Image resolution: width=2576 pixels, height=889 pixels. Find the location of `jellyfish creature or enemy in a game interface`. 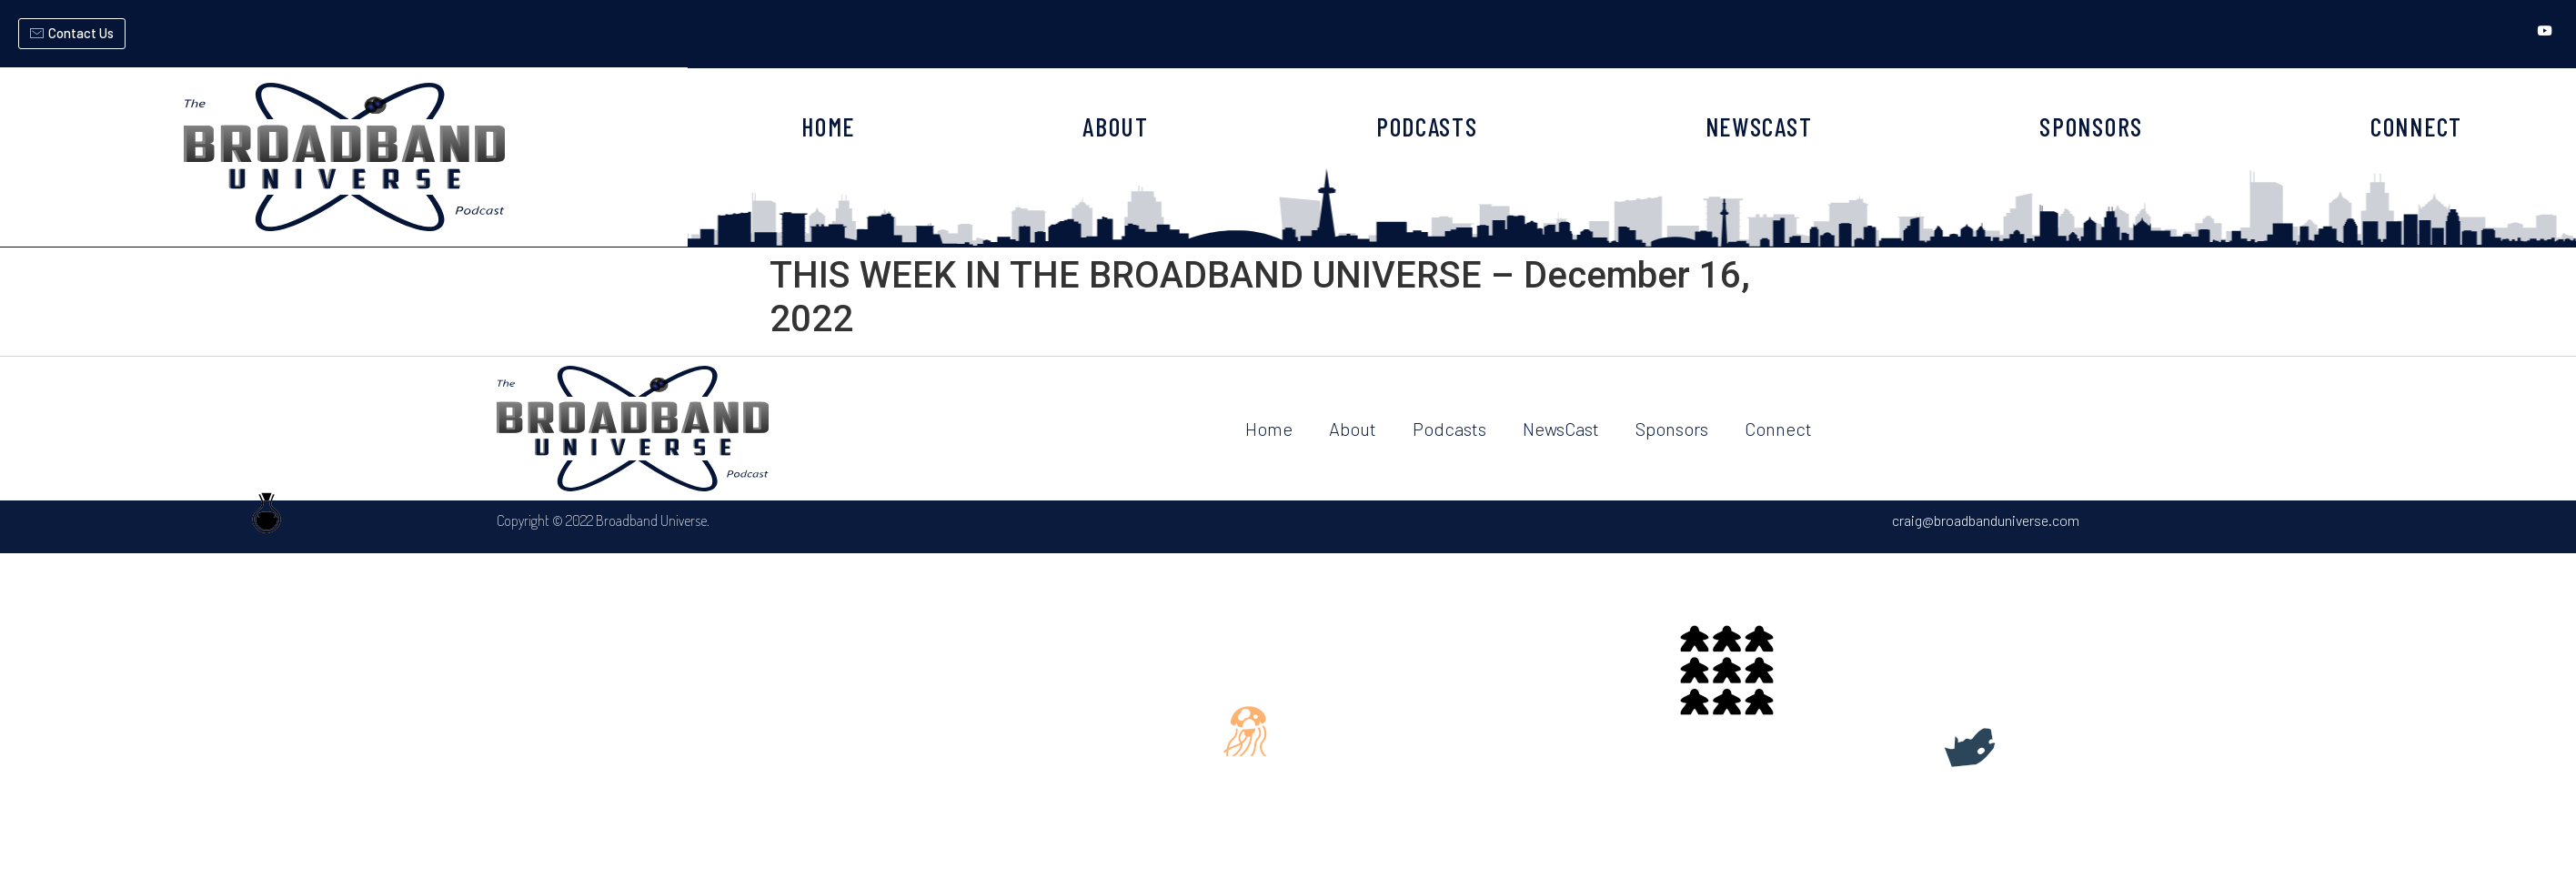

jellyfish creature or enemy in a game interface is located at coordinates (1248, 731).